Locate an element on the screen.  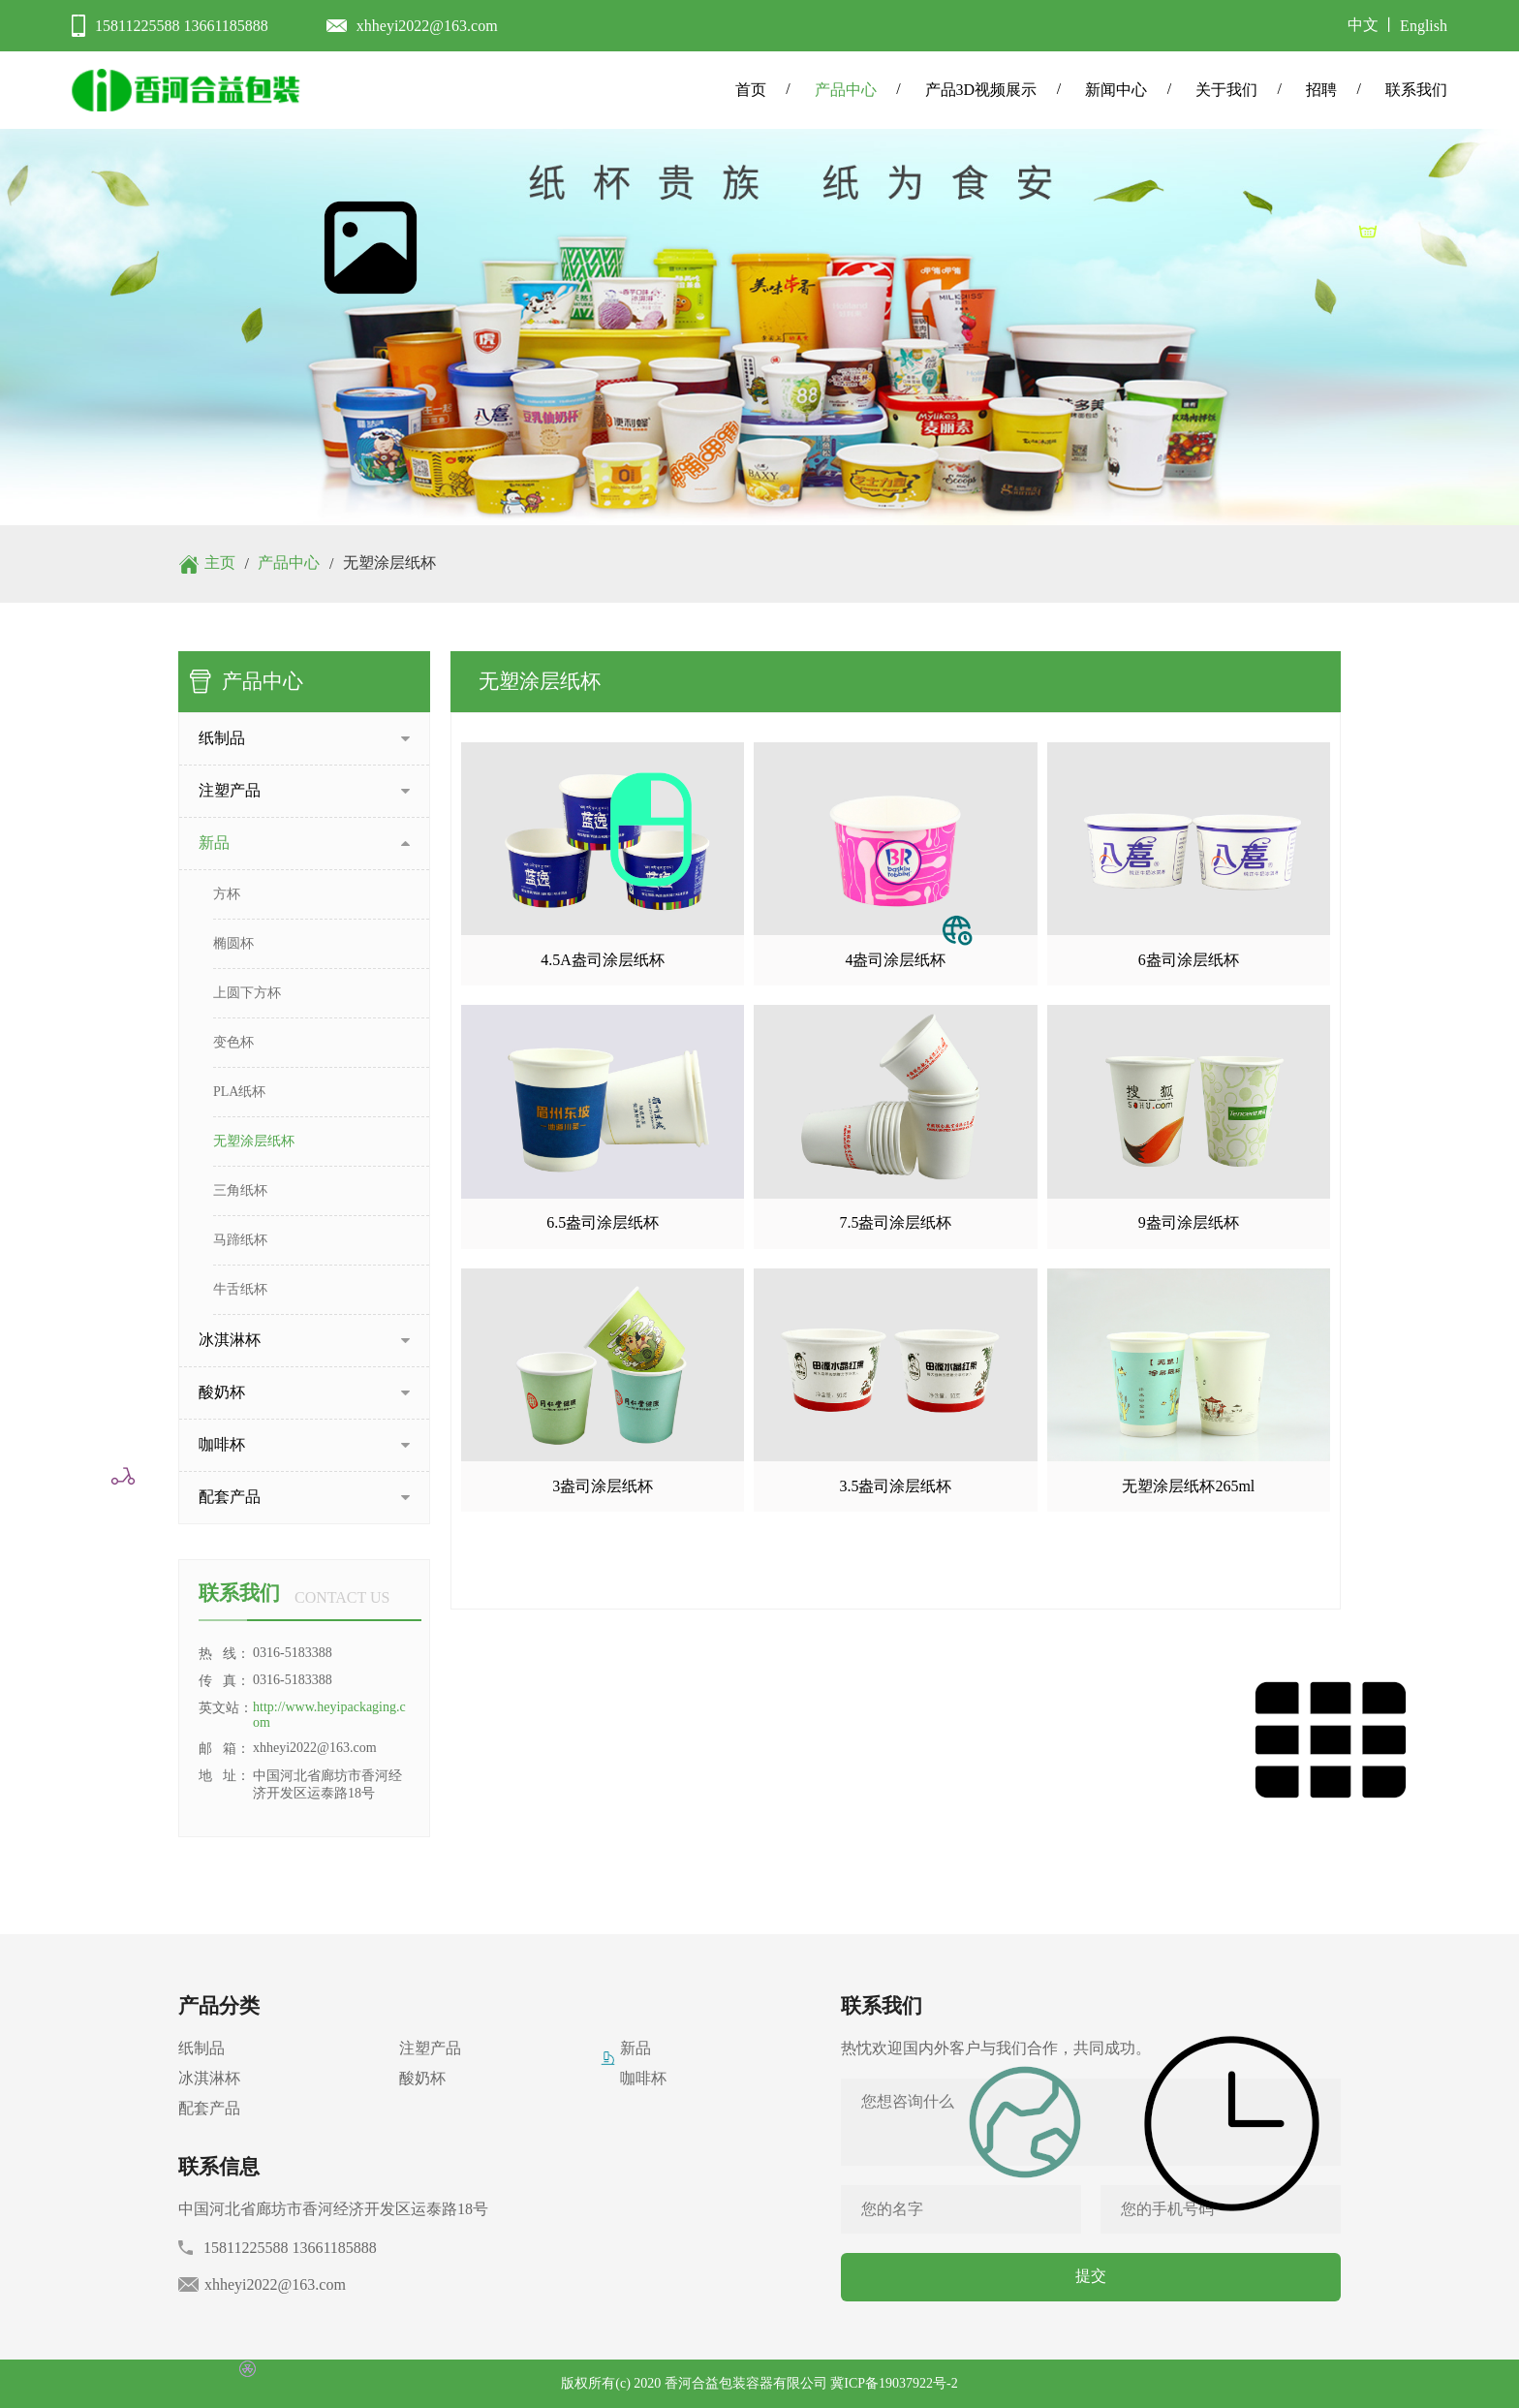
view current time is located at coordinates (1231, 2123).